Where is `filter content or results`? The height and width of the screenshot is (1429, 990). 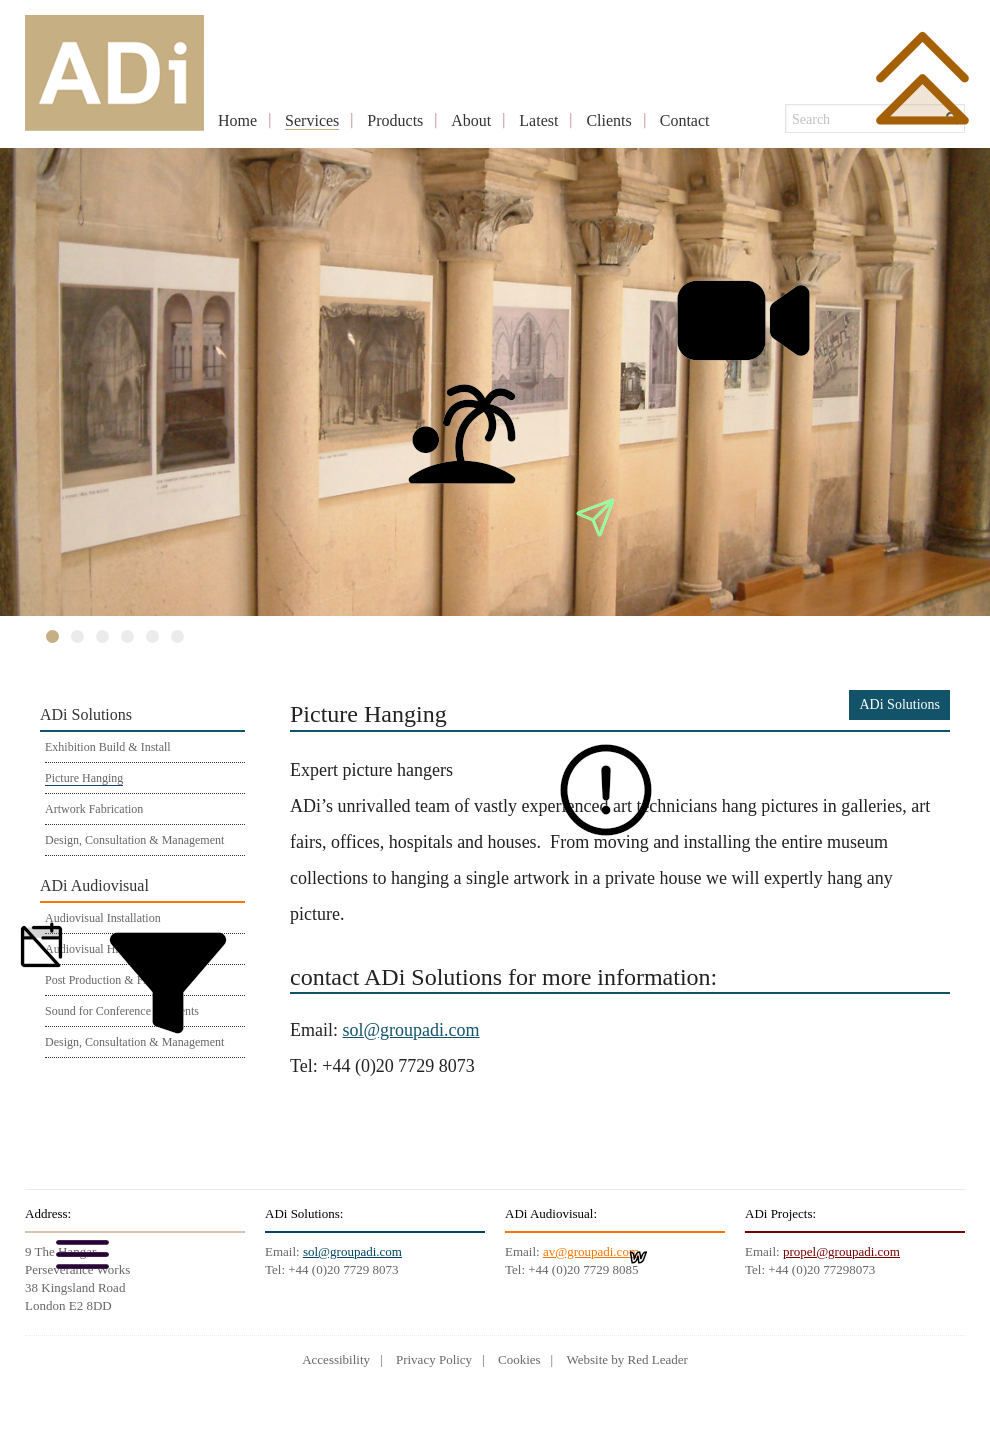 filter content or results is located at coordinates (168, 983).